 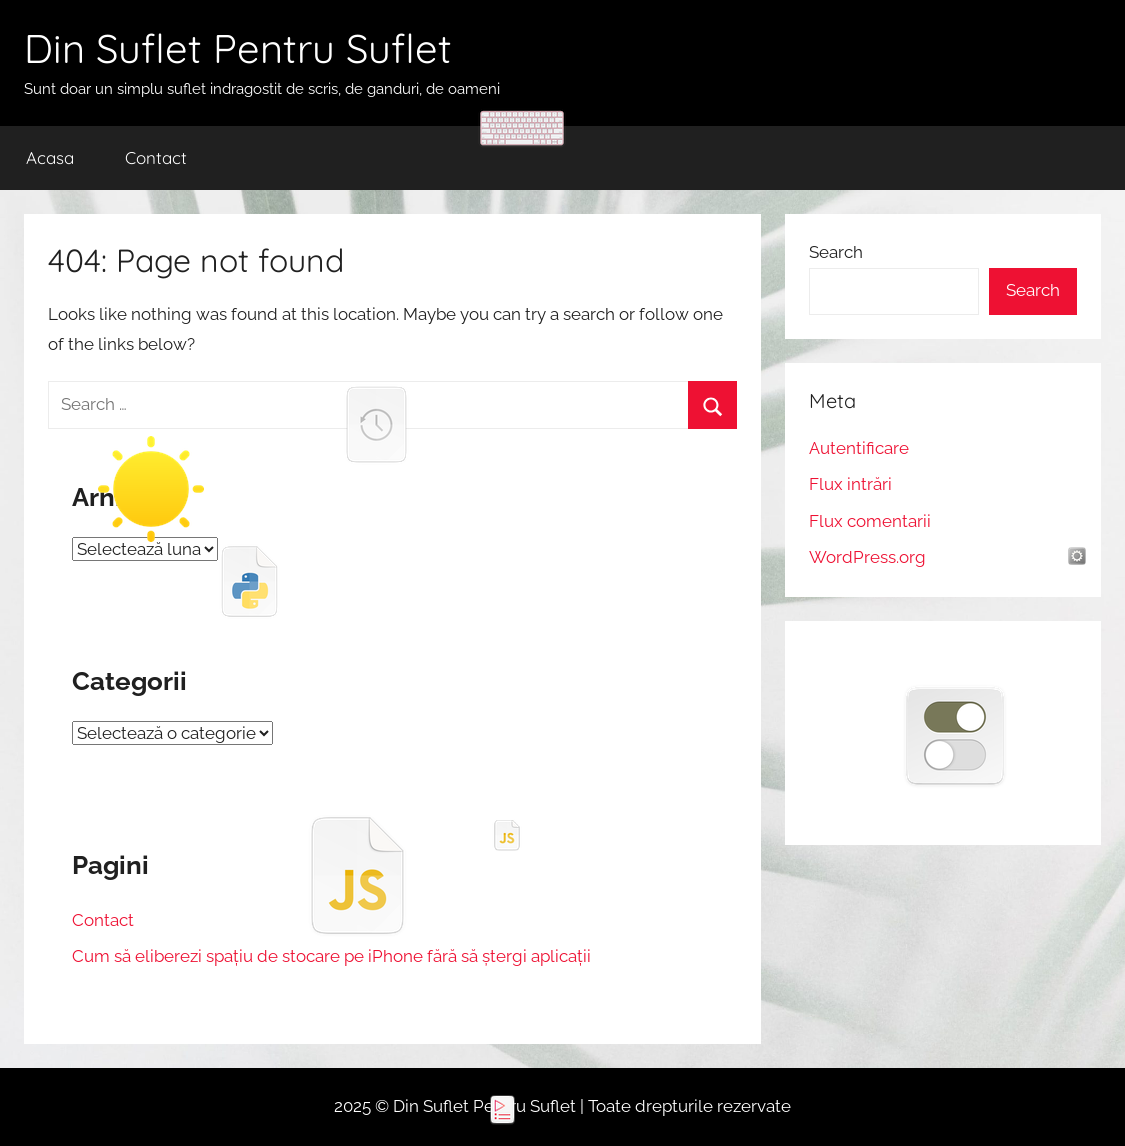 What do you see at coordinates (1077, 556) in the screenshot?
I see `shared library file type indicator` at bounding box center [1077, 556].